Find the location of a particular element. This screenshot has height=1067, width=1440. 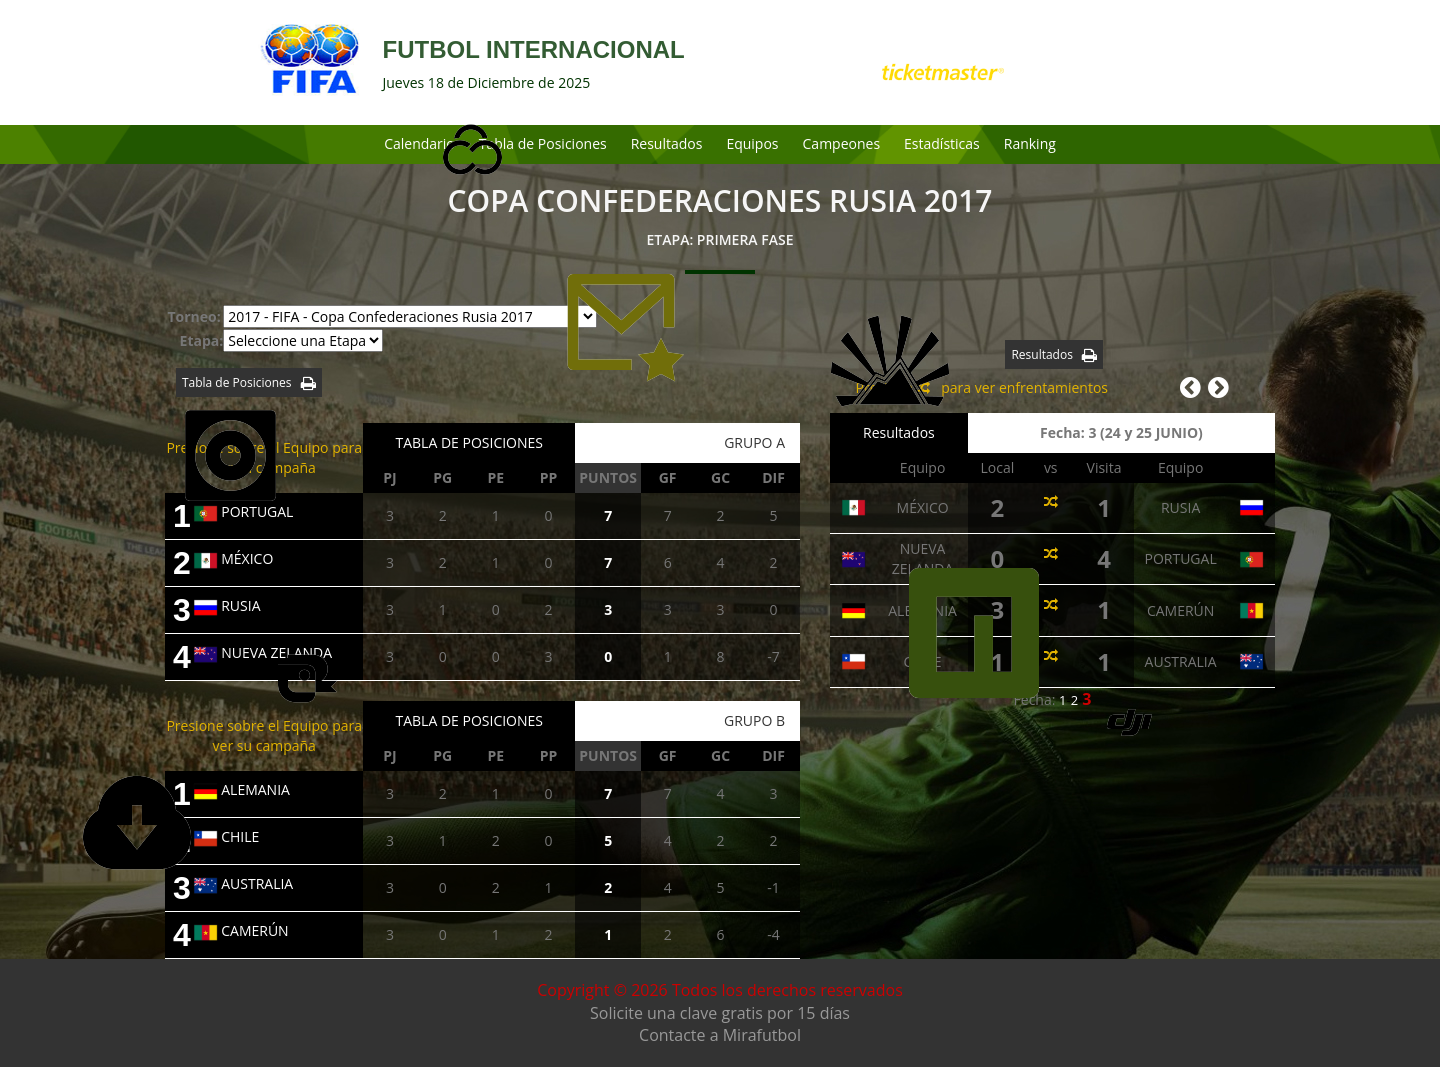

npm package manager logo is located at coordinates (974, 633).